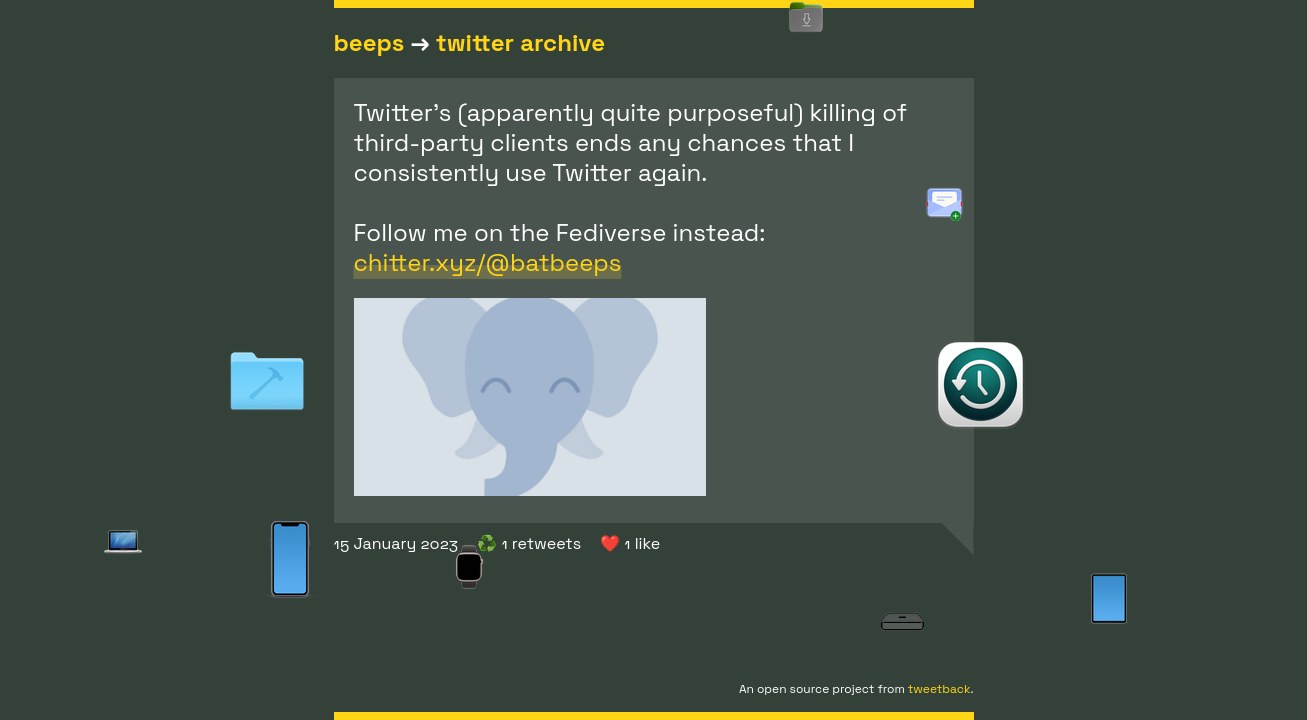 The width and height of the screenshot is (1307, 720). What do you see at coordinates (806, 17) in the screenshot?
I see `open downloads folder` at bounding box center [806, 17].